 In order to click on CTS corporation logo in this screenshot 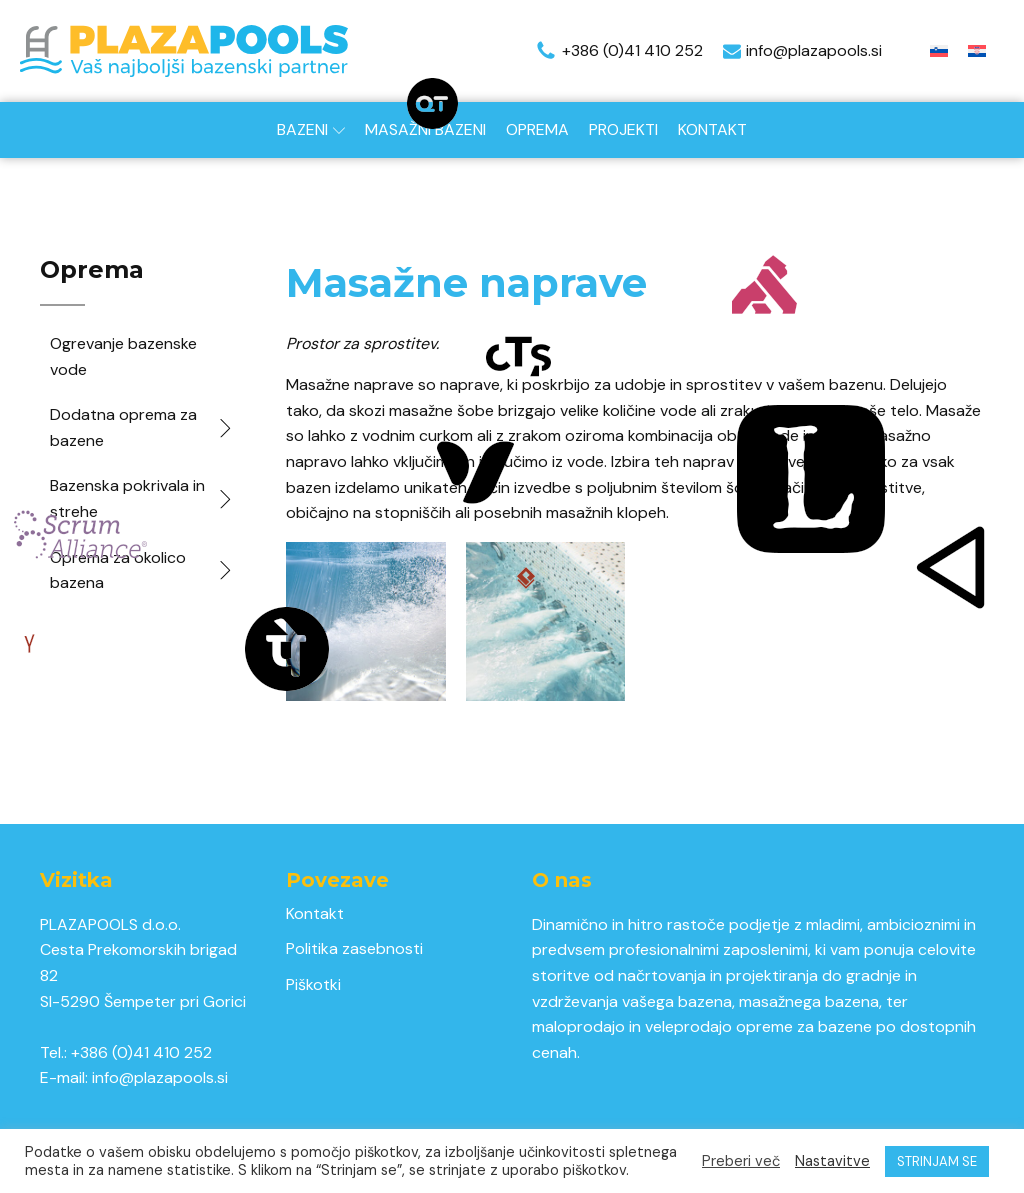, I will do `click(518, 356)`.